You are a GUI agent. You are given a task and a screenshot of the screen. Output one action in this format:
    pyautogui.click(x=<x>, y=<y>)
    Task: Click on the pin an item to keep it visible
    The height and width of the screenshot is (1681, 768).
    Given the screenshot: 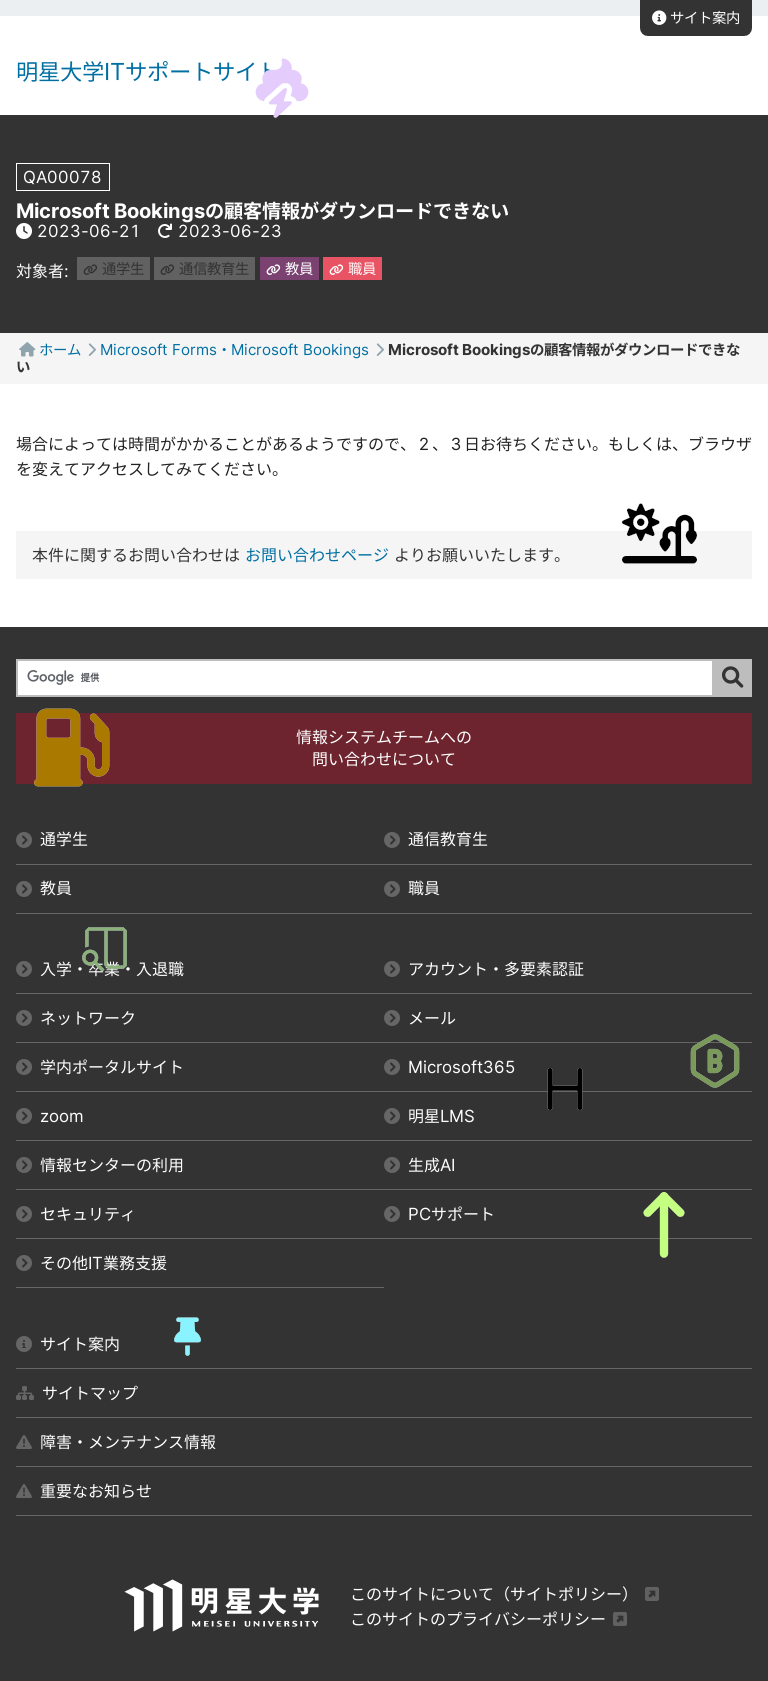 What is the action you would take?
    pyautogui.click(x=187, y=1335)
    